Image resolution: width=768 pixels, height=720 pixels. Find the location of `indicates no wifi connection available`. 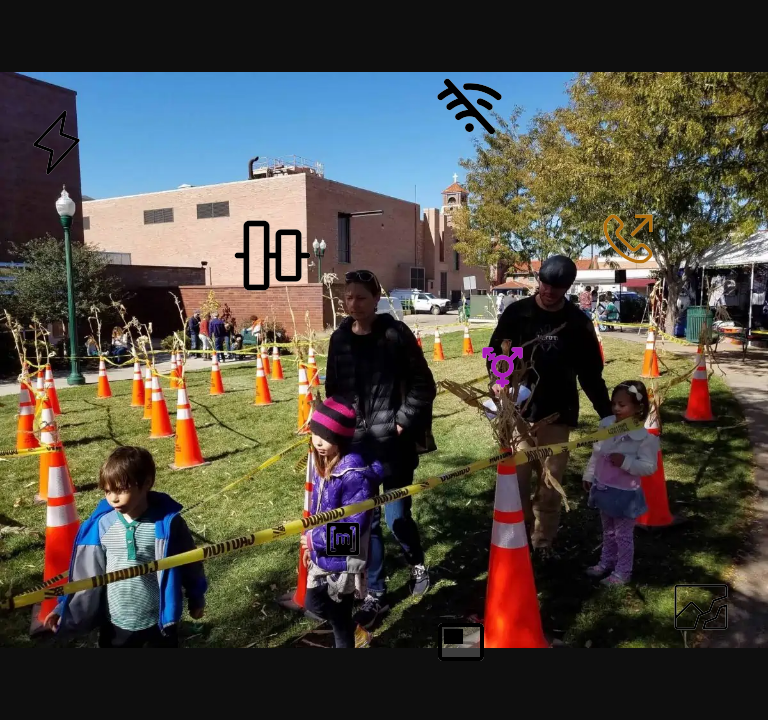

indicates no wifi connection available is located at coordinates (469, 106).